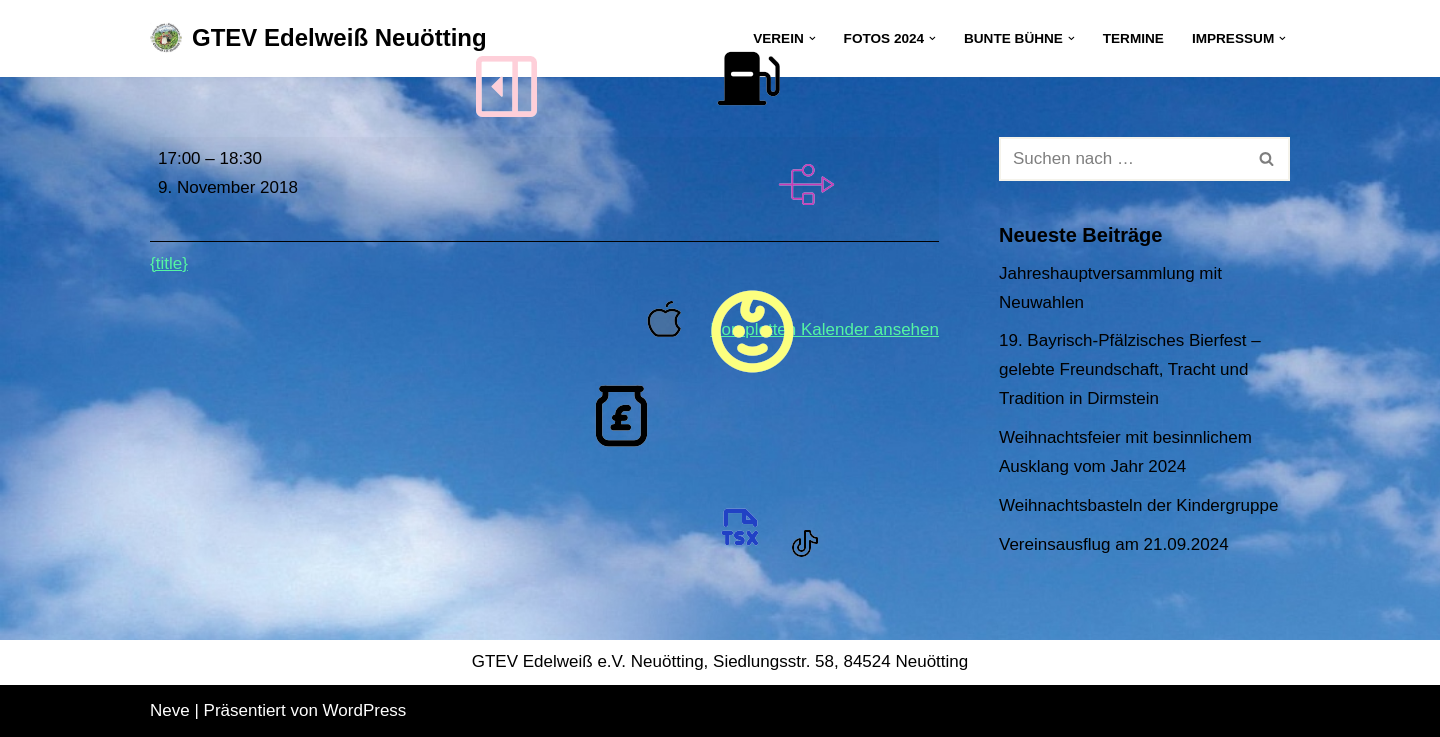  Describe the element at coordinates (506, 86) in the screenshot. I see `expand the sidebar panel` at that location.